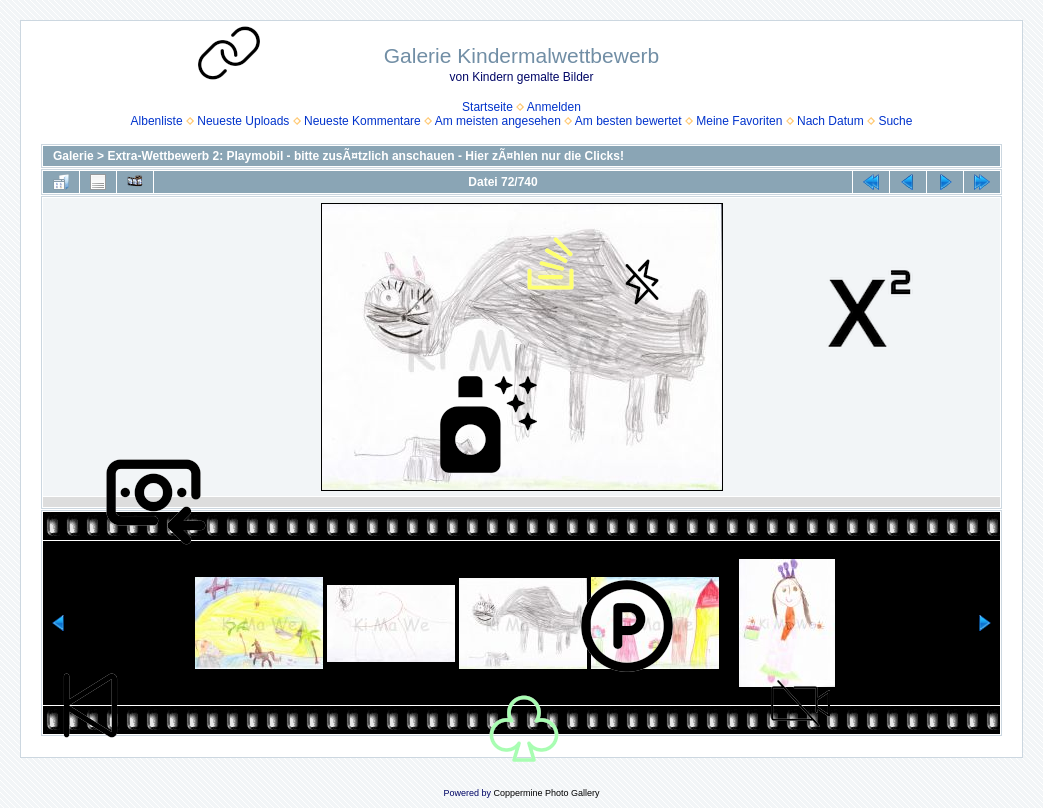  Describe the element at coordinates (627, 626) in the screenshot. I see `dry clean with perchloroethylene solvent` at that location.